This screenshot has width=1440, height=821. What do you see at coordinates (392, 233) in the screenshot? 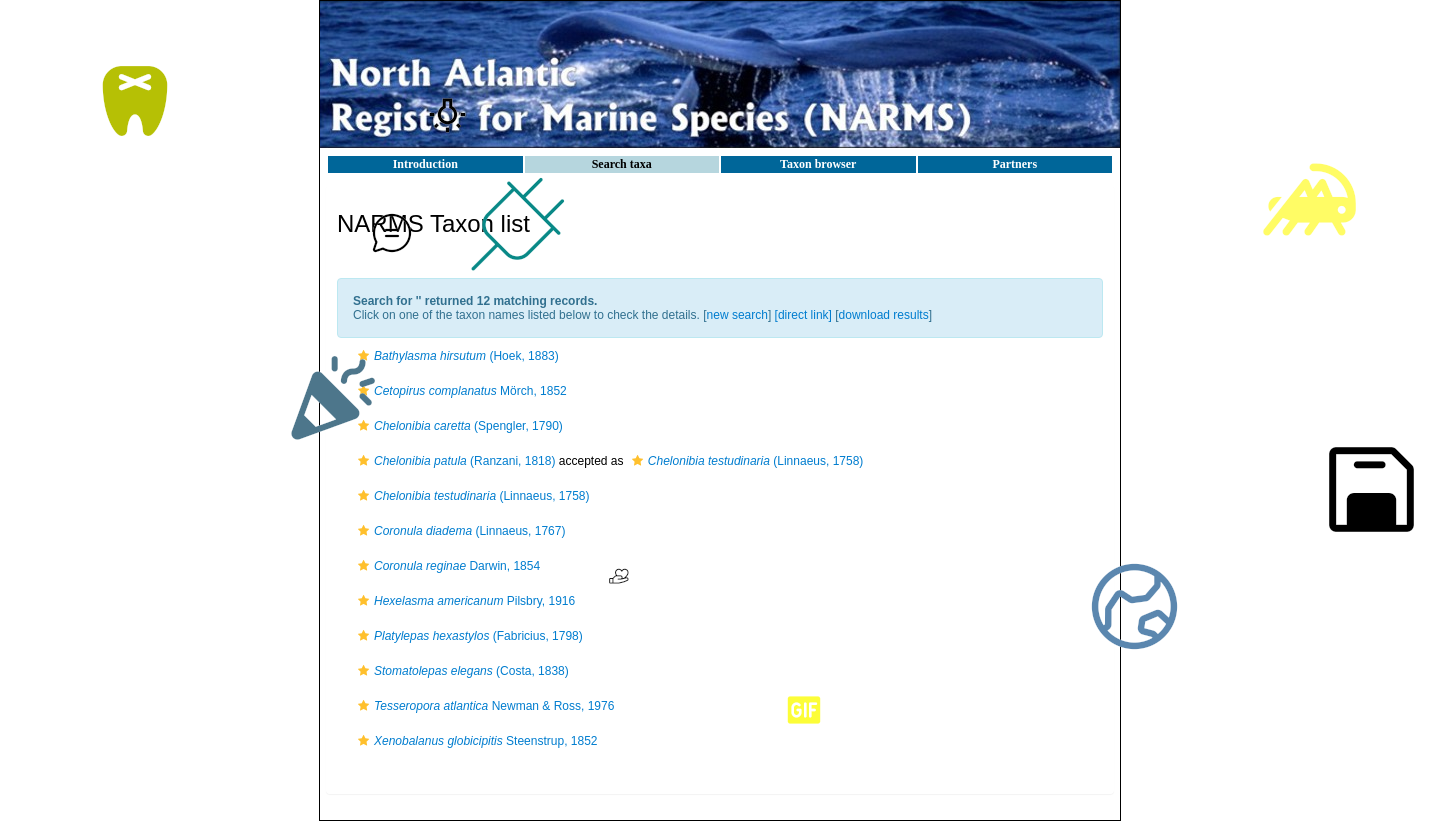
I see `open chat or messaging` at bounding box center [392, 233].